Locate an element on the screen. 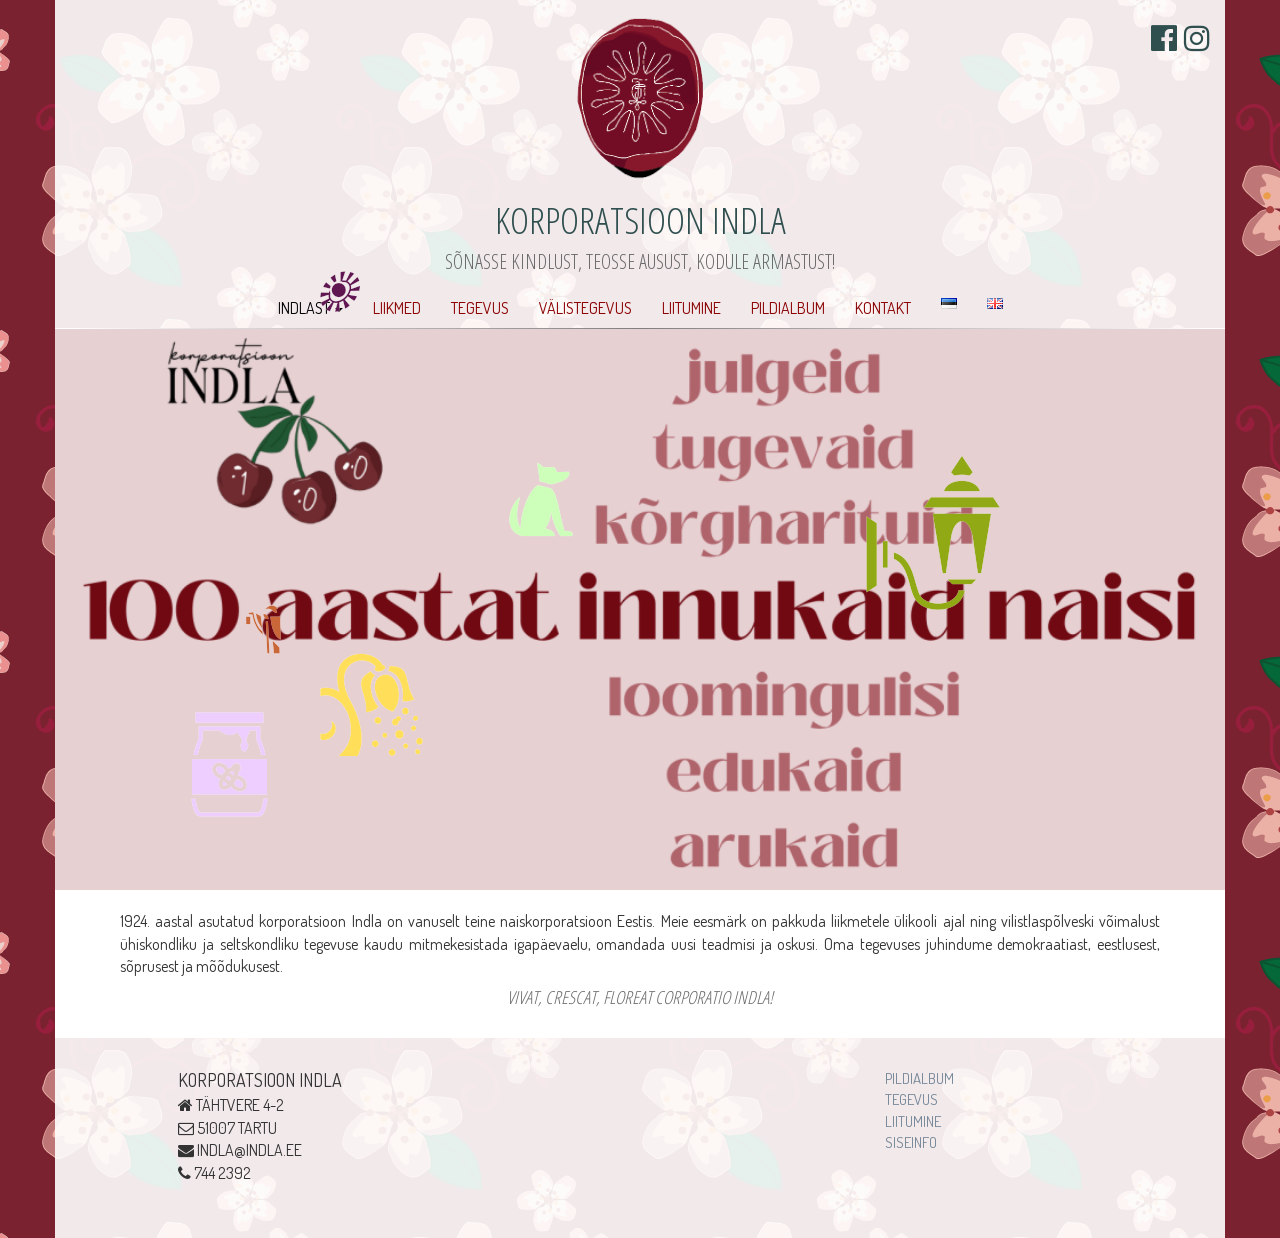 The width and height of the screenshot is (1280, 1238). toggle wall light on or off is located at coordinates (945, 532).